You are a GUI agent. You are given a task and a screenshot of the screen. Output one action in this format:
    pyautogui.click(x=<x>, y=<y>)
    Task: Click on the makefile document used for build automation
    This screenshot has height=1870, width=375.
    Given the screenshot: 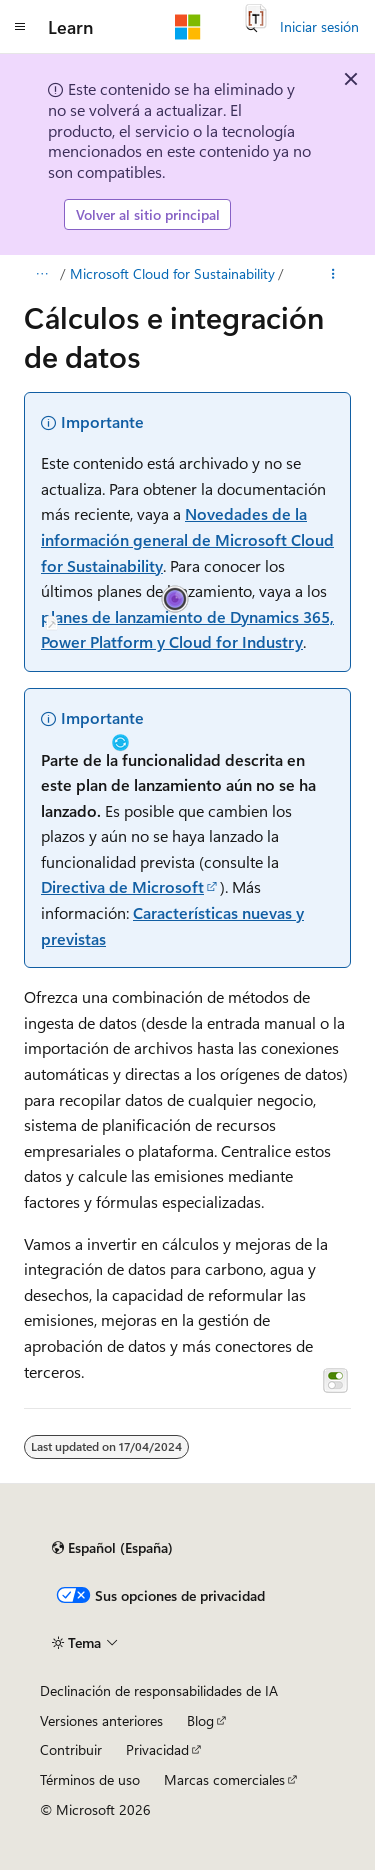 What is the action you would take?
    pyautogui.click(x=52, y=623)
    